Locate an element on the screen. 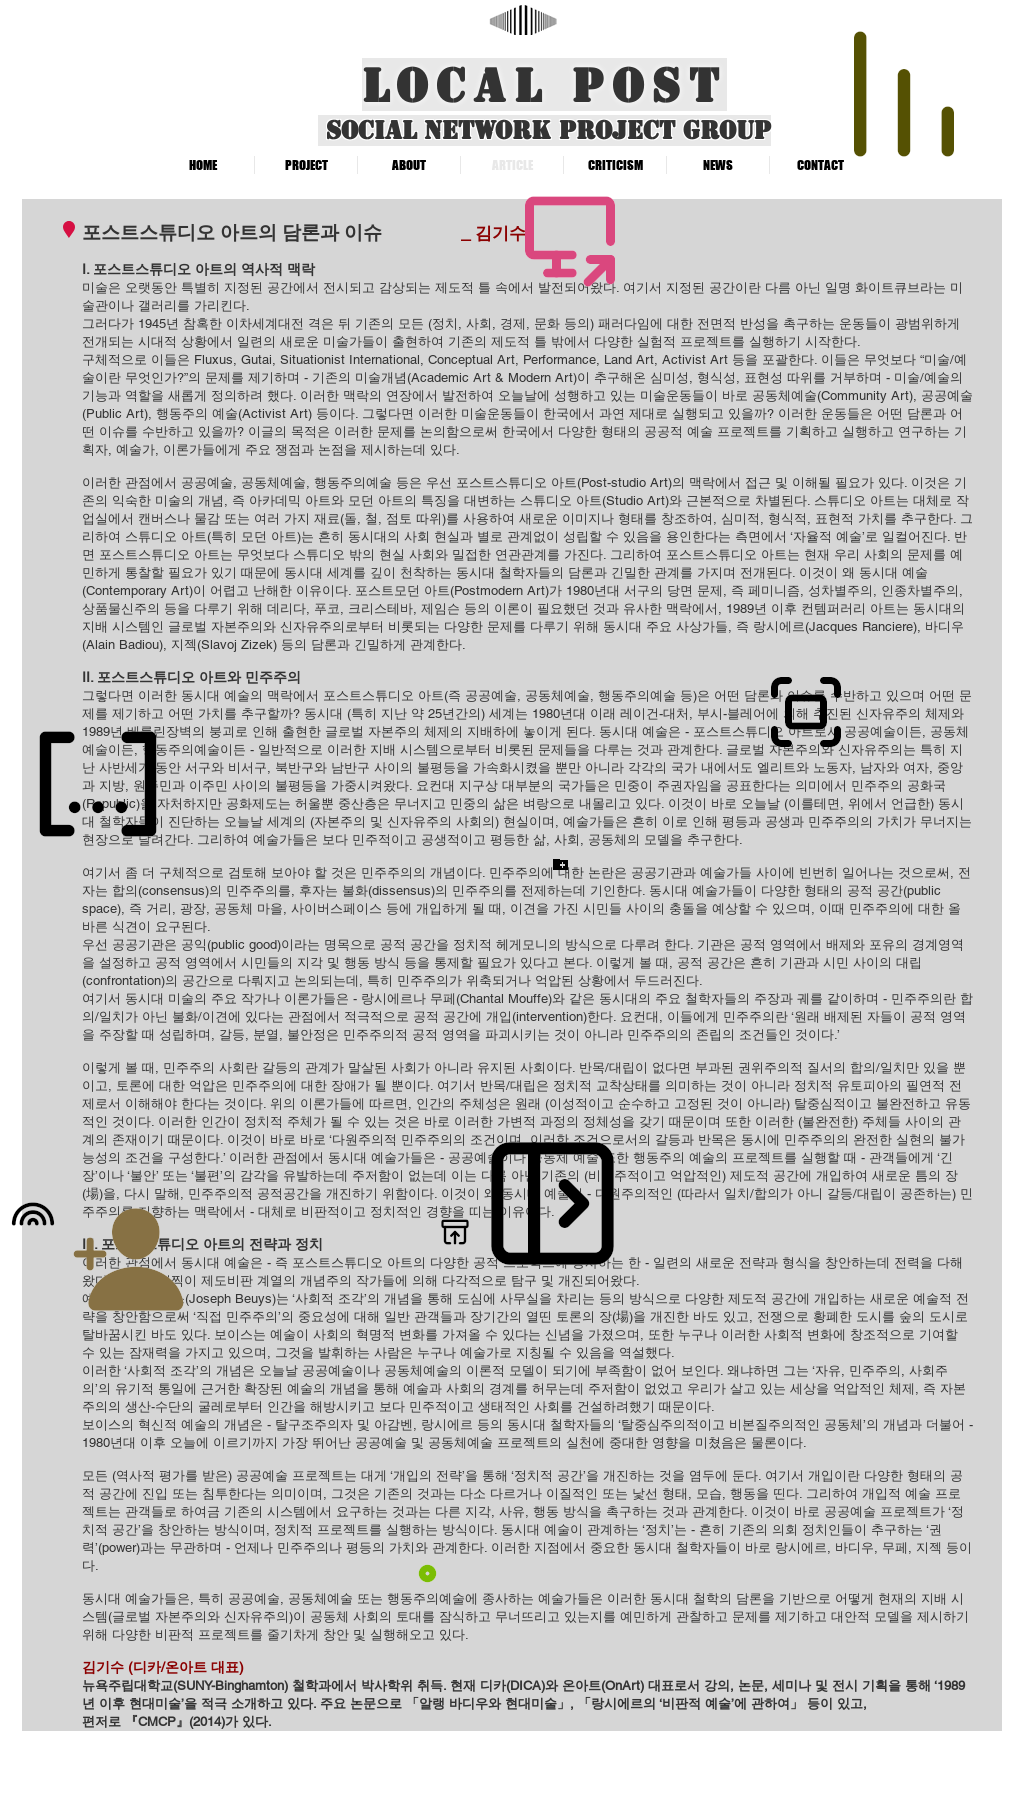  contains or groups related content is located at coordinates (98, 784).